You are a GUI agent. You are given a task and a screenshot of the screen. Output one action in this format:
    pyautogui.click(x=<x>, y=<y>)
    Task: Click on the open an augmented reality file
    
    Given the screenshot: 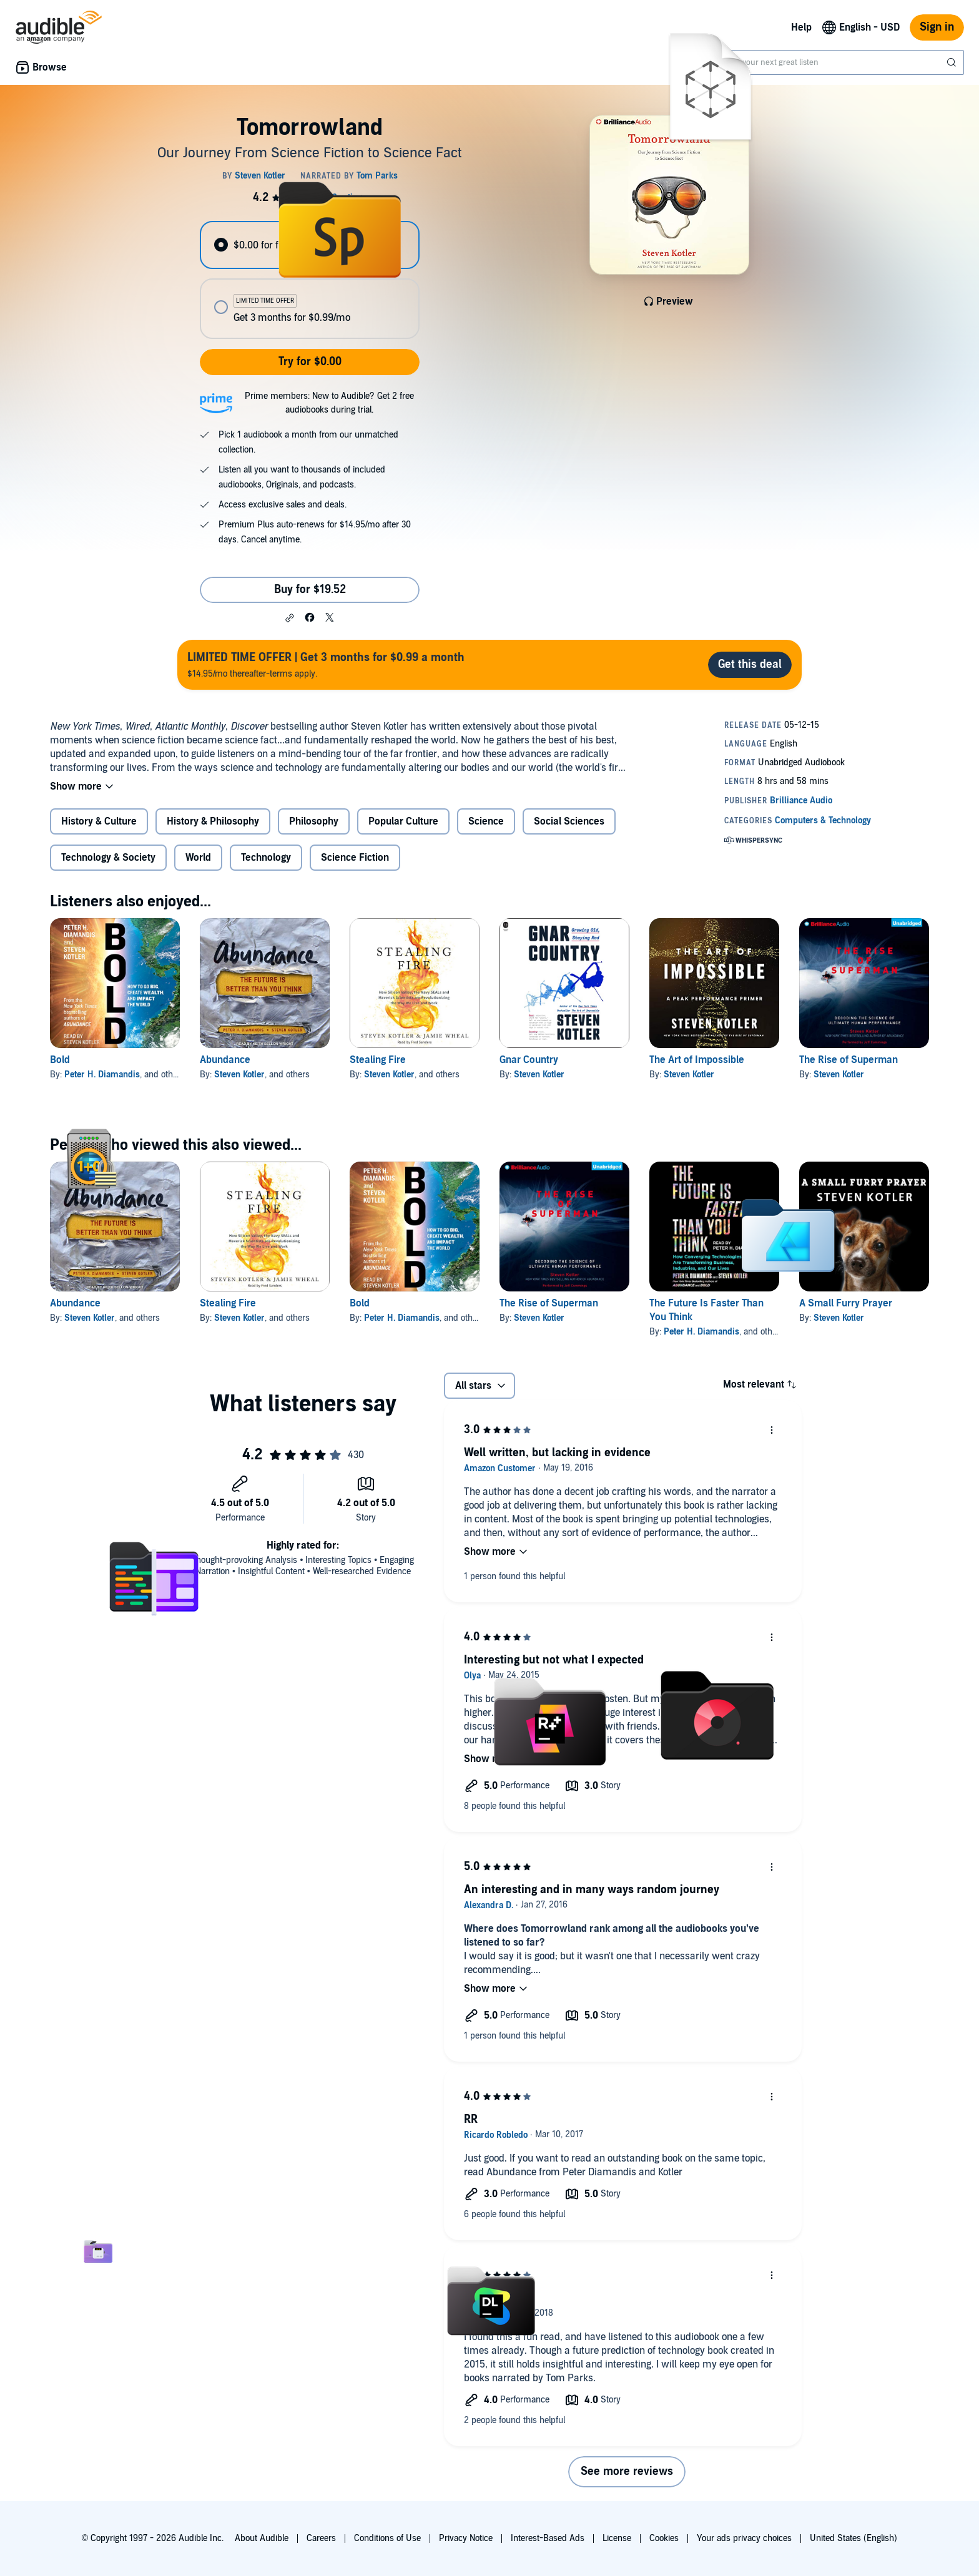 What is the action you would take?
    pyautogui.click(x=711, y=89)
    